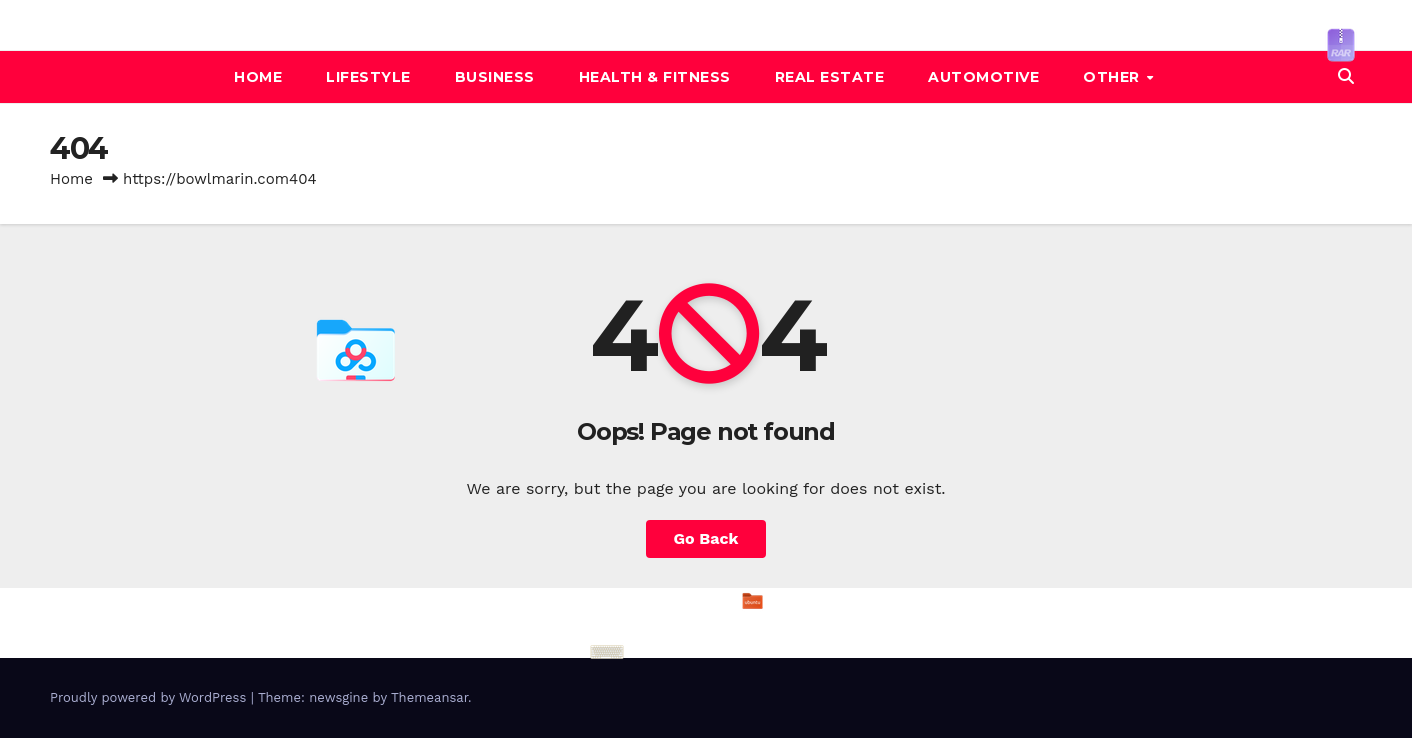 This screenshot has width=1412, height=738. Describe the element at coordinates (607, 652) in the screenshot. I see `connect a wireless bluetooth keyboard` at that location.